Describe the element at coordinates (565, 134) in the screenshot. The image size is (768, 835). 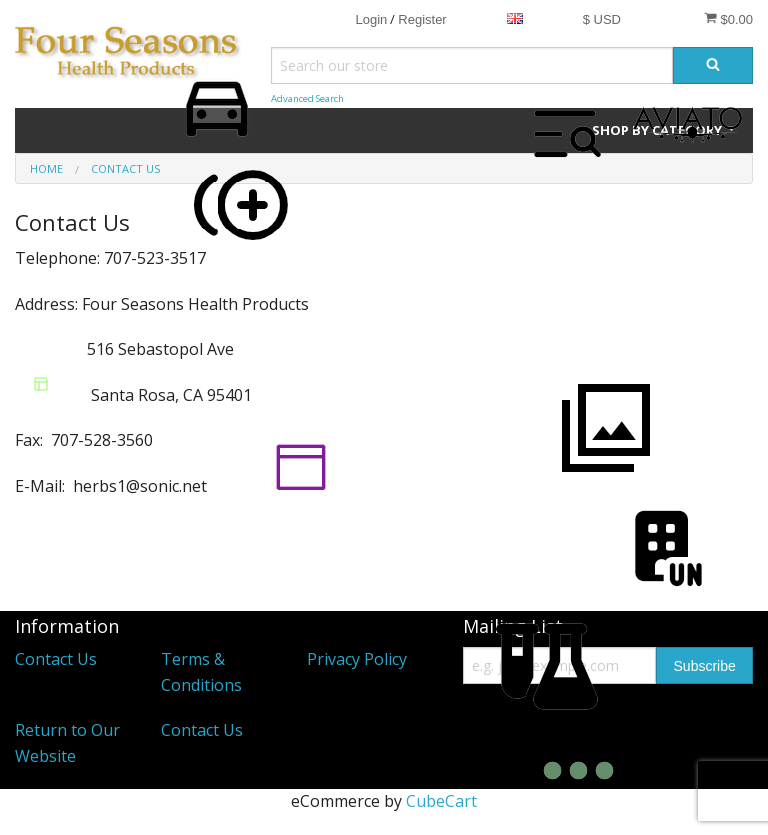
I see `search within a list or document` at that location.